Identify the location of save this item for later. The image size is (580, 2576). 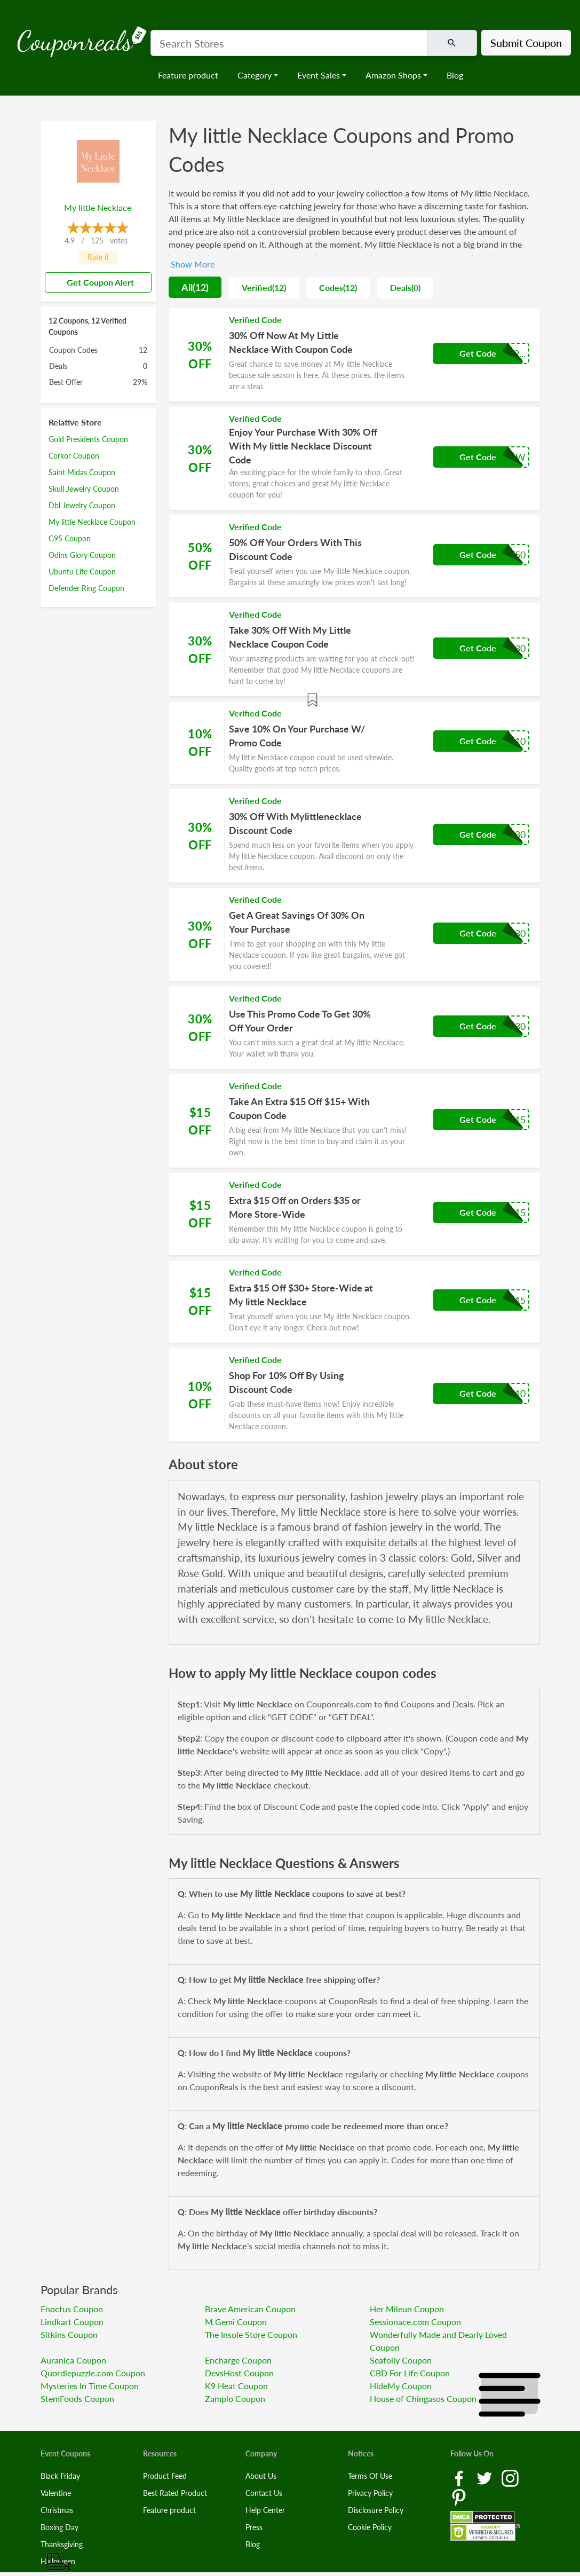
(312, 699).